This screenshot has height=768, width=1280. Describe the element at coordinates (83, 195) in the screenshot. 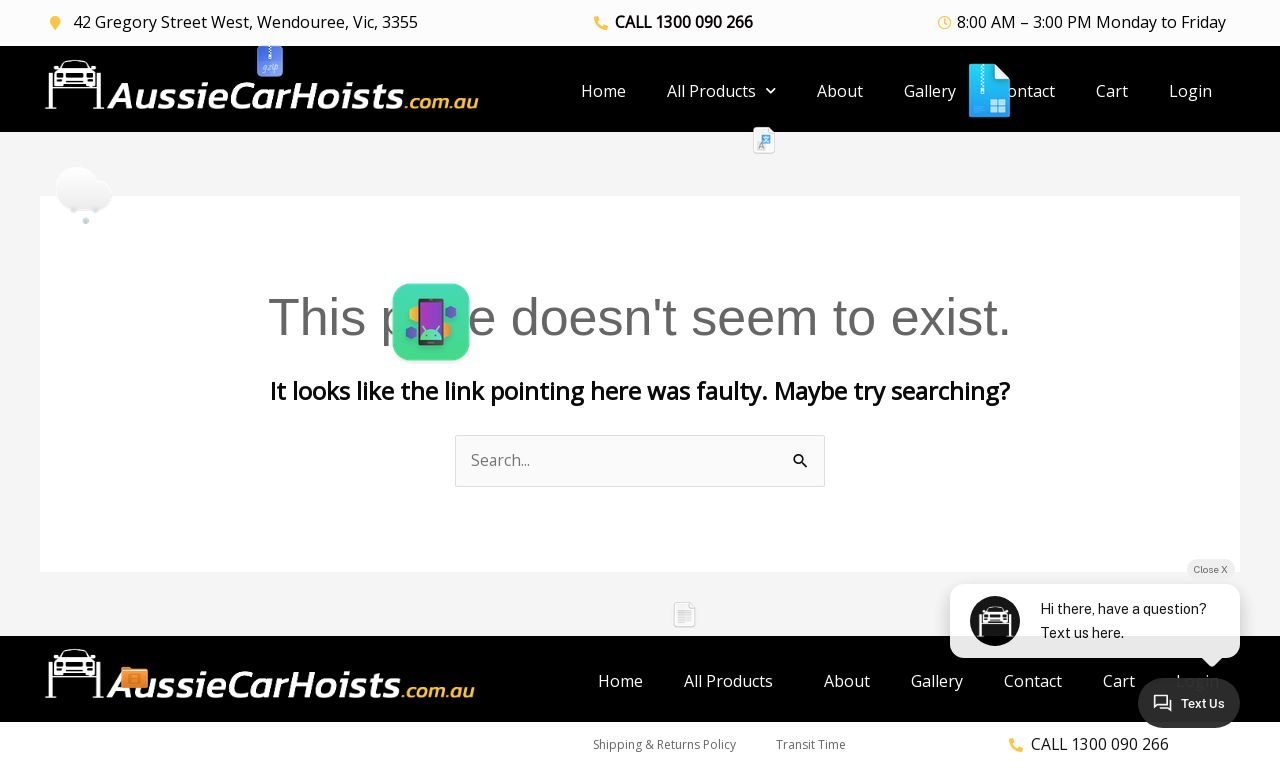

I see `indicates scattered snow weather conditions` at that location.